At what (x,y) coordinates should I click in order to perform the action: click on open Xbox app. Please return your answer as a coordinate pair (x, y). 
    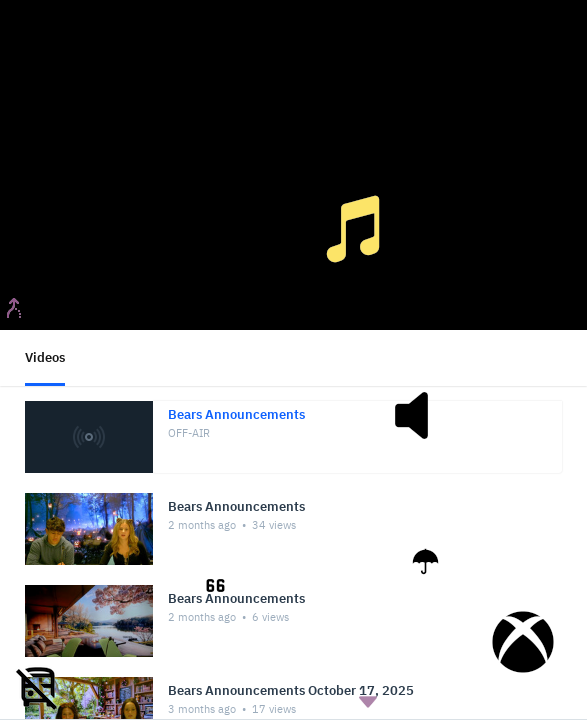
    Looking at the image, I should click on (523, 642).